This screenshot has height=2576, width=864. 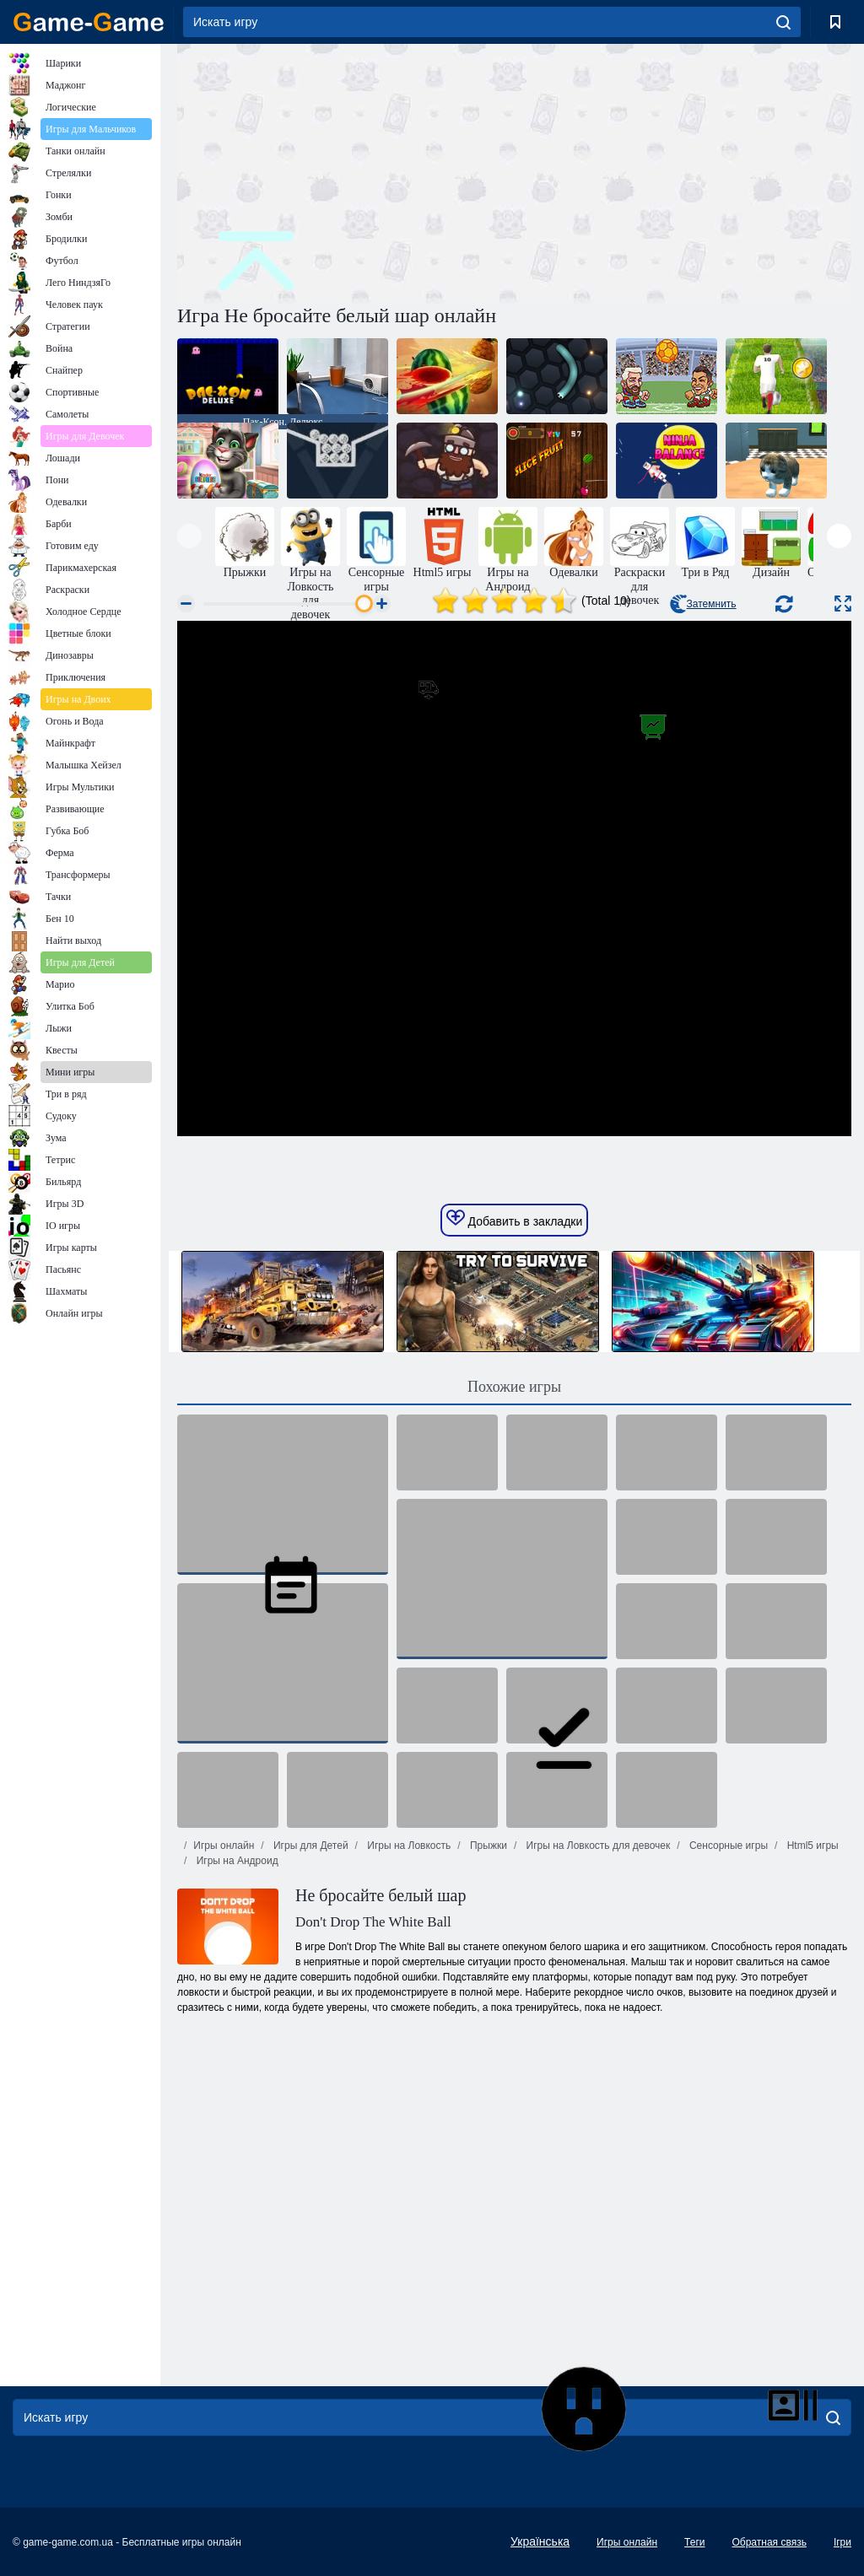 I want to click on indicates power outlet or charging station nearby, so click(x=584, y=2409).